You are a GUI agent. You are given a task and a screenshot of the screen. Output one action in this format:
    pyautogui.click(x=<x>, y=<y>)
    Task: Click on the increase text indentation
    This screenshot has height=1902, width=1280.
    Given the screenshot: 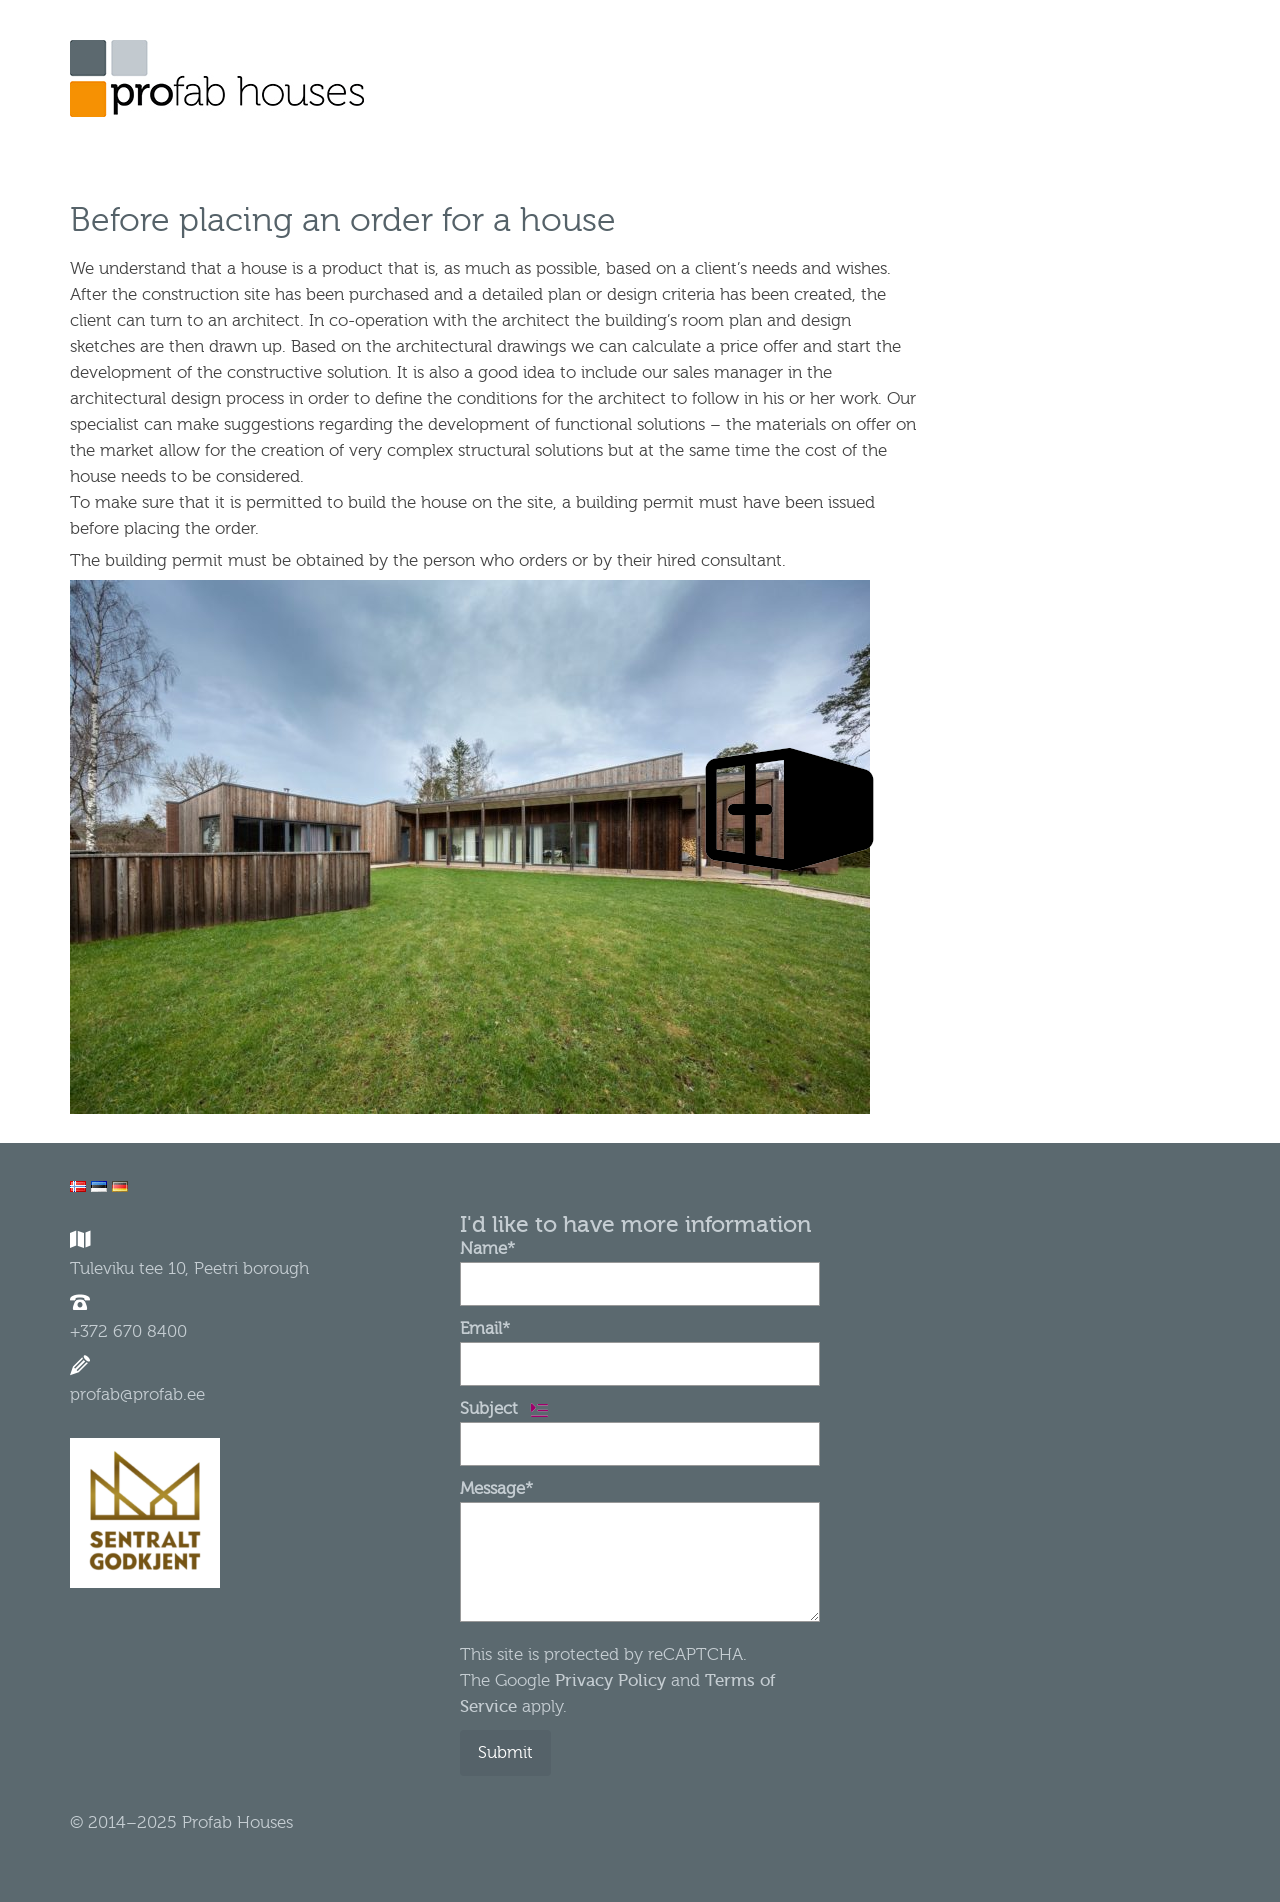 What is the action you would take?
    pyautogui.click(x=539, y=1410)
    